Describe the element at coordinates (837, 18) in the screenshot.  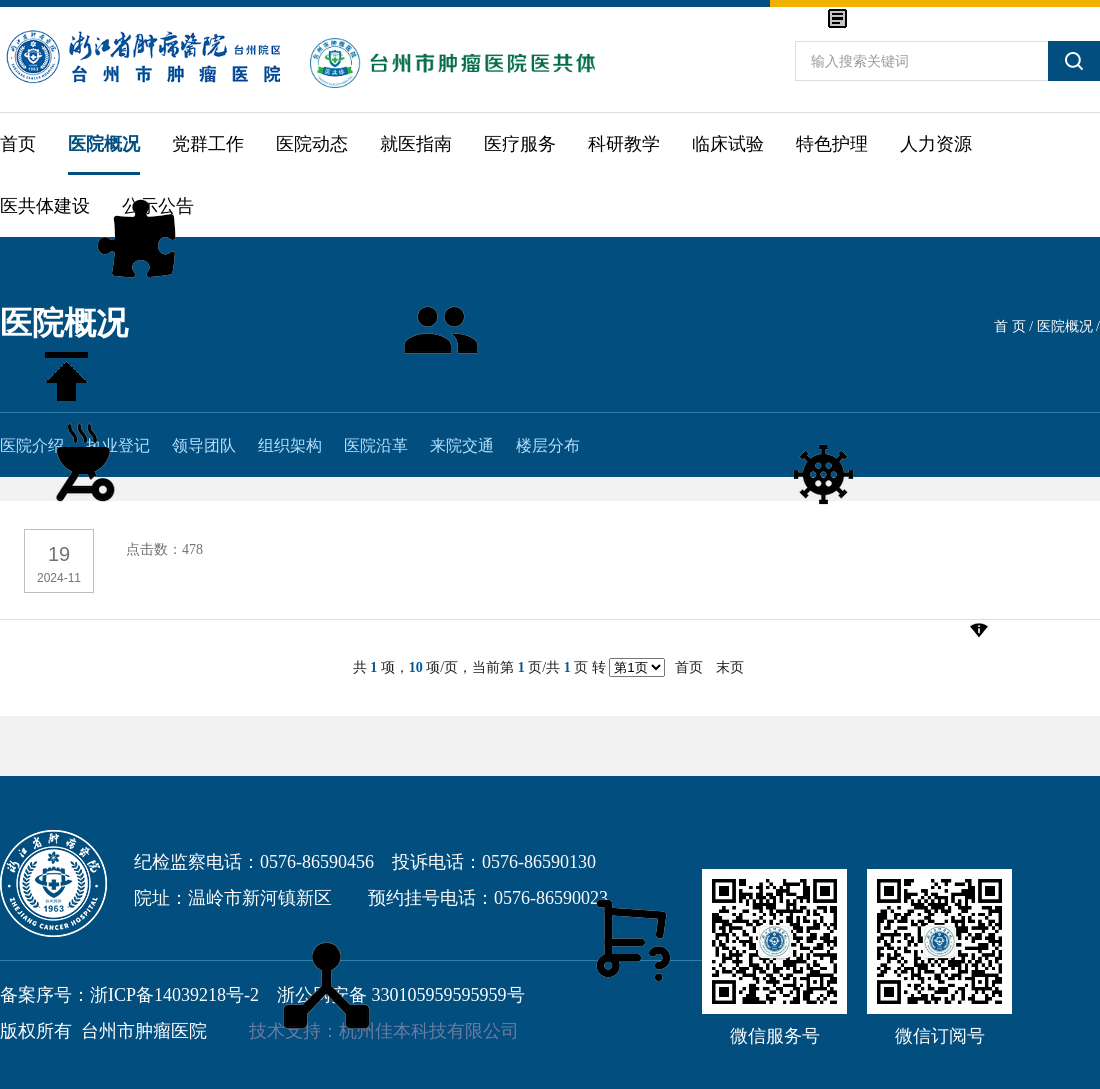
I see `view article or document` at that location.